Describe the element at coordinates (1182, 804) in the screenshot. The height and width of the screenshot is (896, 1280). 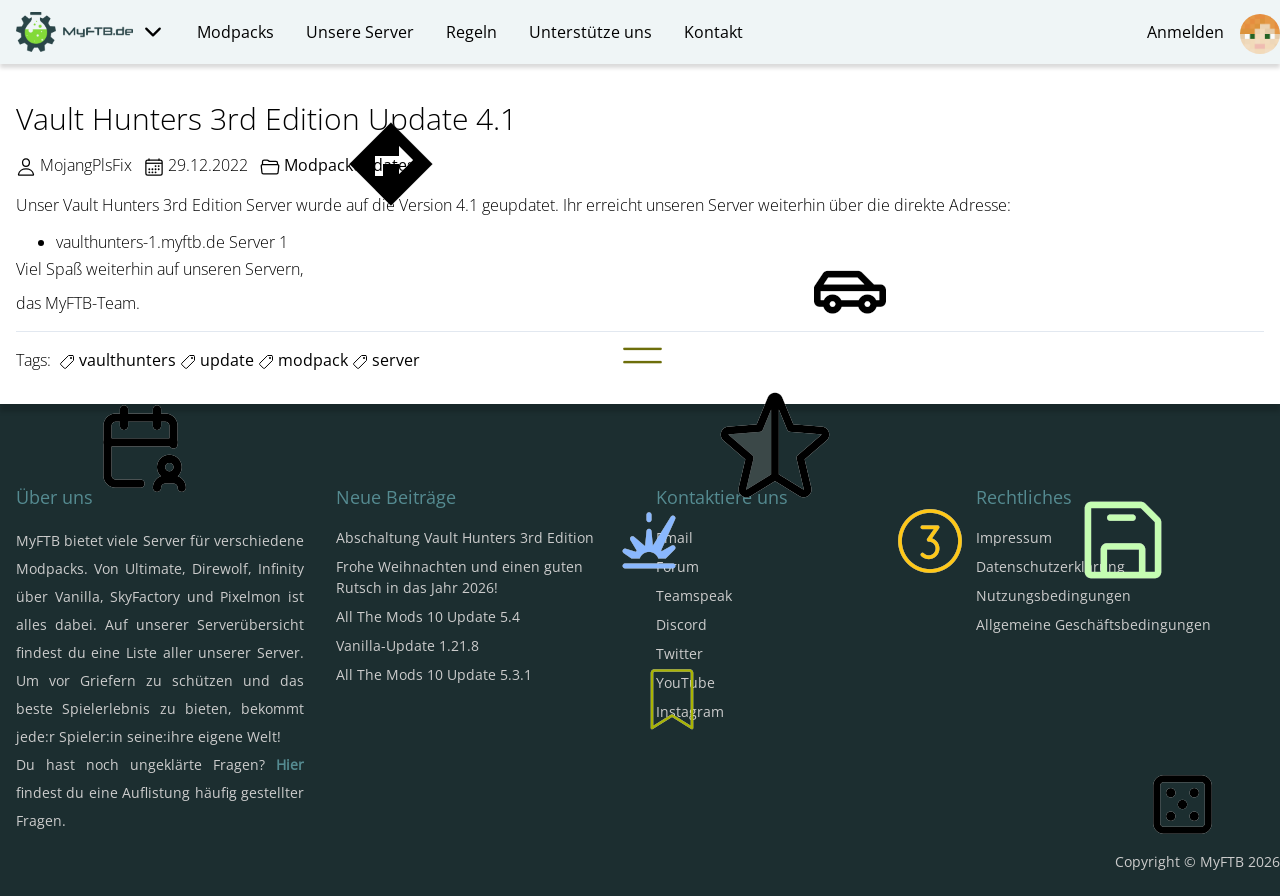
I see `roll dice or generate random number` at that location.